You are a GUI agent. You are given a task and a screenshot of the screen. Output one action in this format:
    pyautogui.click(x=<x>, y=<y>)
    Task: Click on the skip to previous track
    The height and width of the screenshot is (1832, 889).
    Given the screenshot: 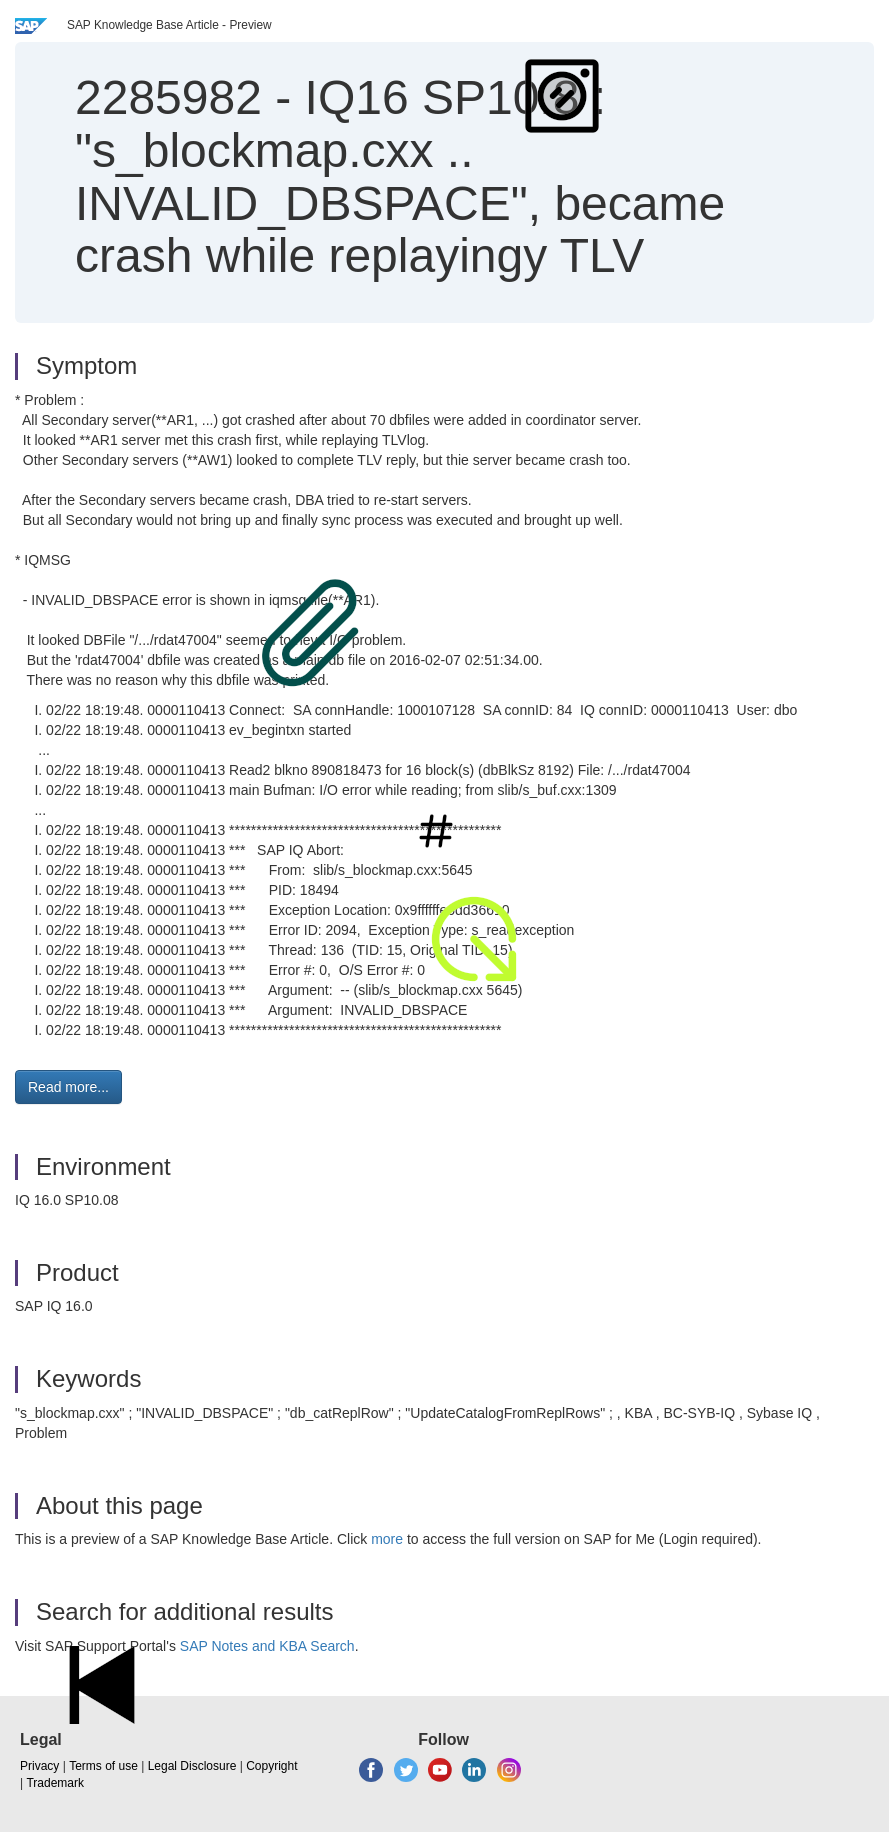 What is the action you would take?
    pyautogui.click(x=102, y=1685)
    